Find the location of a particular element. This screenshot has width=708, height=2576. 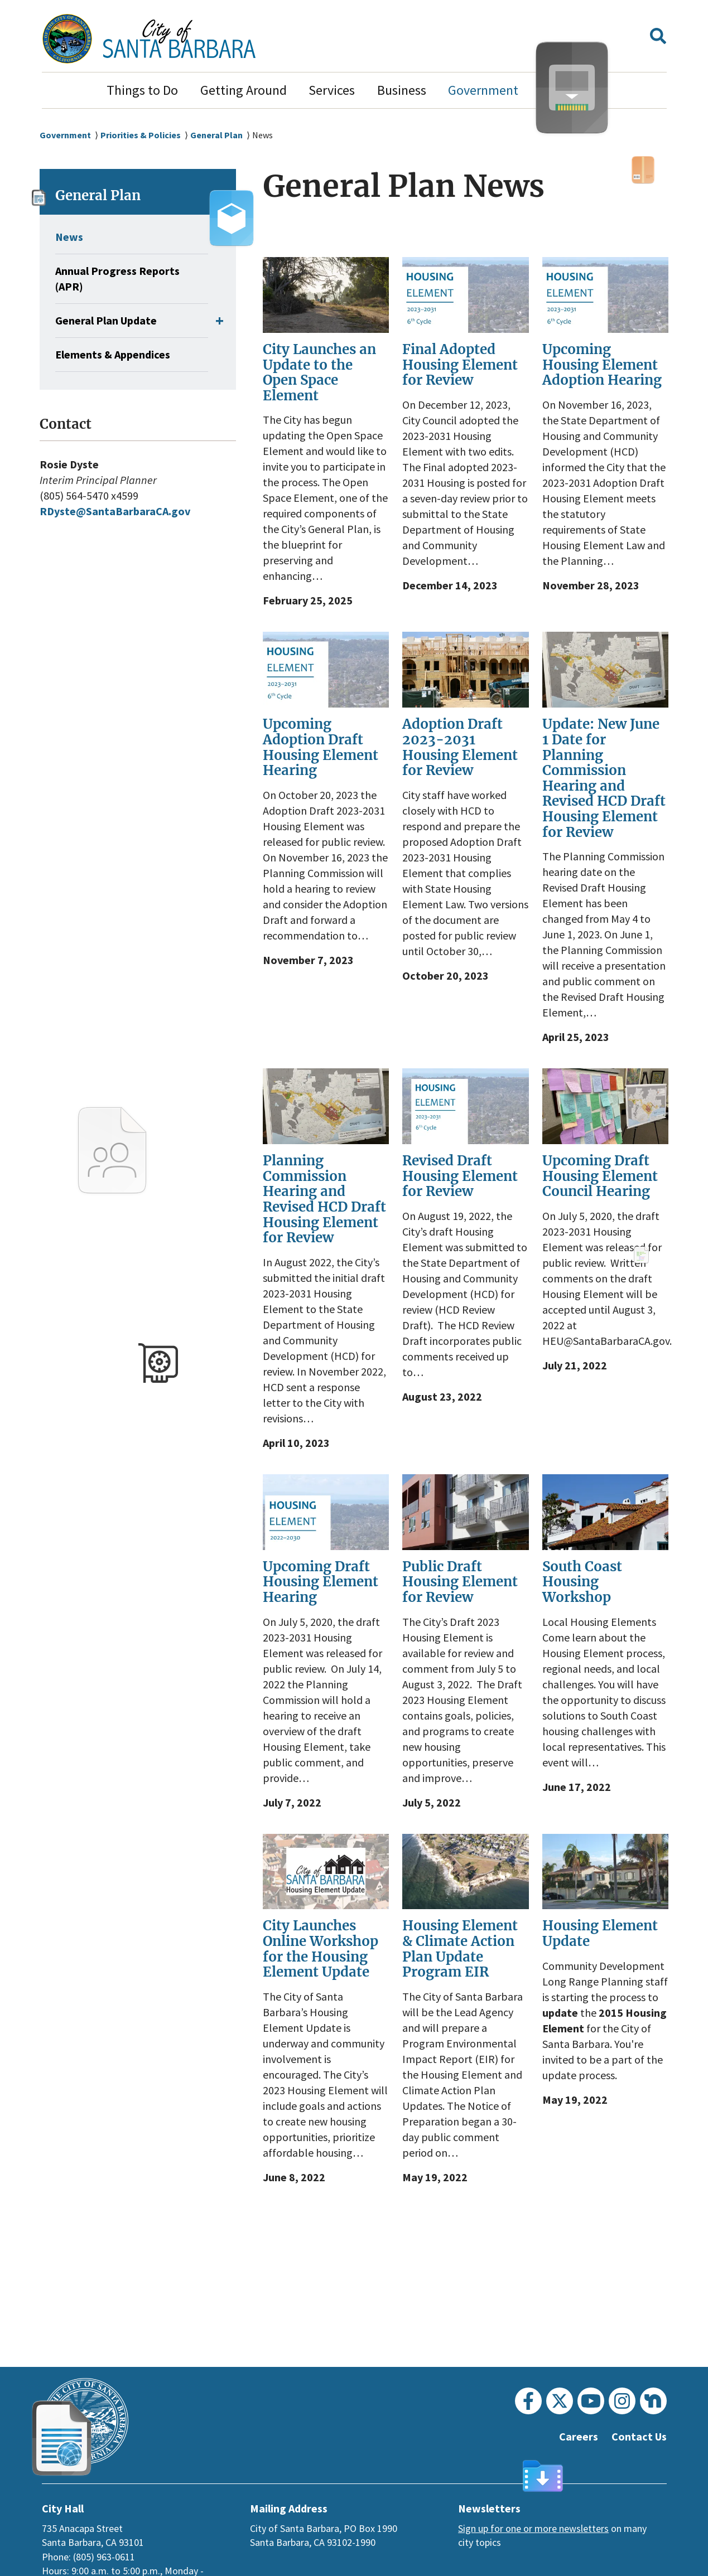

a flatpak application package file is located at coordinates (232, 218).